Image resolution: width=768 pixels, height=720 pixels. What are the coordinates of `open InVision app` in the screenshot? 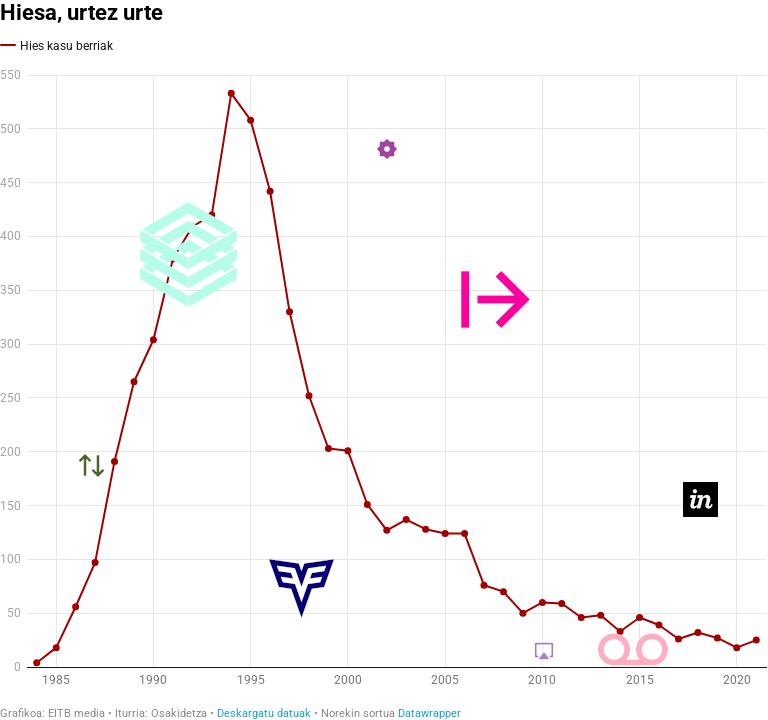 It's located at (700, 499).